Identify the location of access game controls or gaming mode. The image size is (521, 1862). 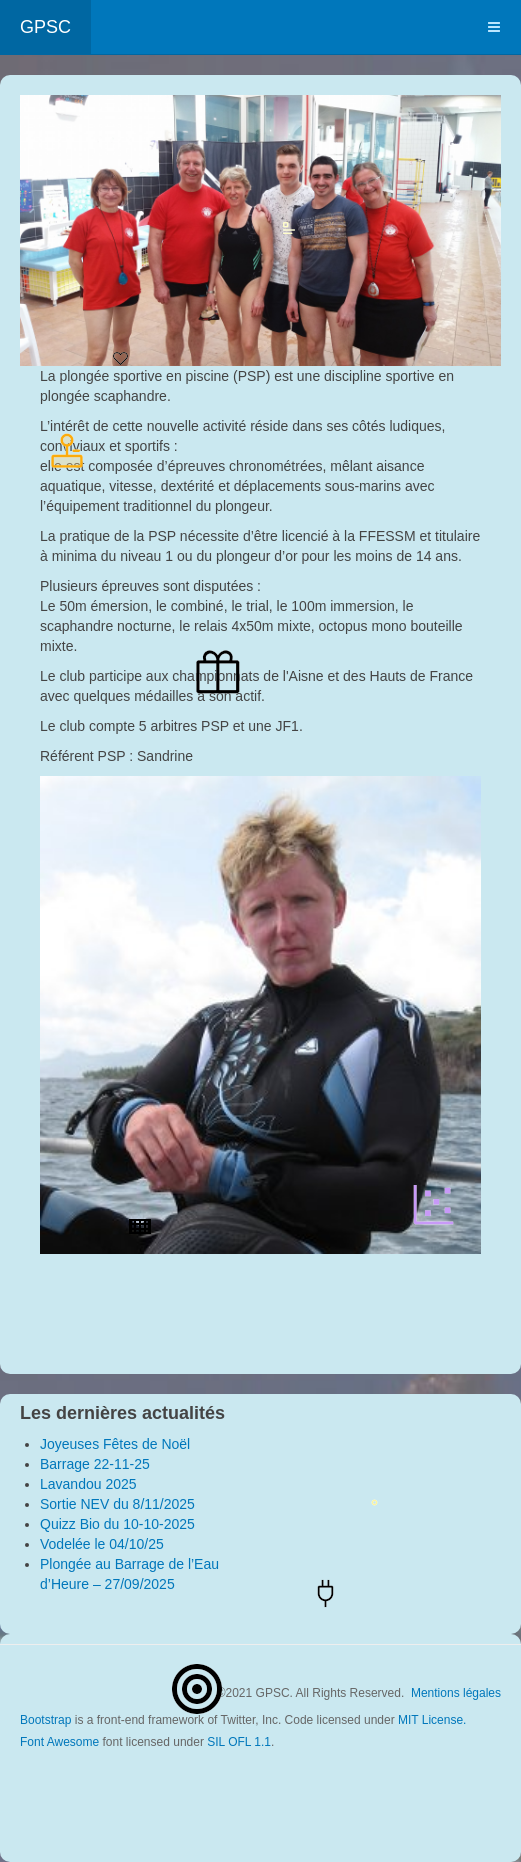
(67, 452).